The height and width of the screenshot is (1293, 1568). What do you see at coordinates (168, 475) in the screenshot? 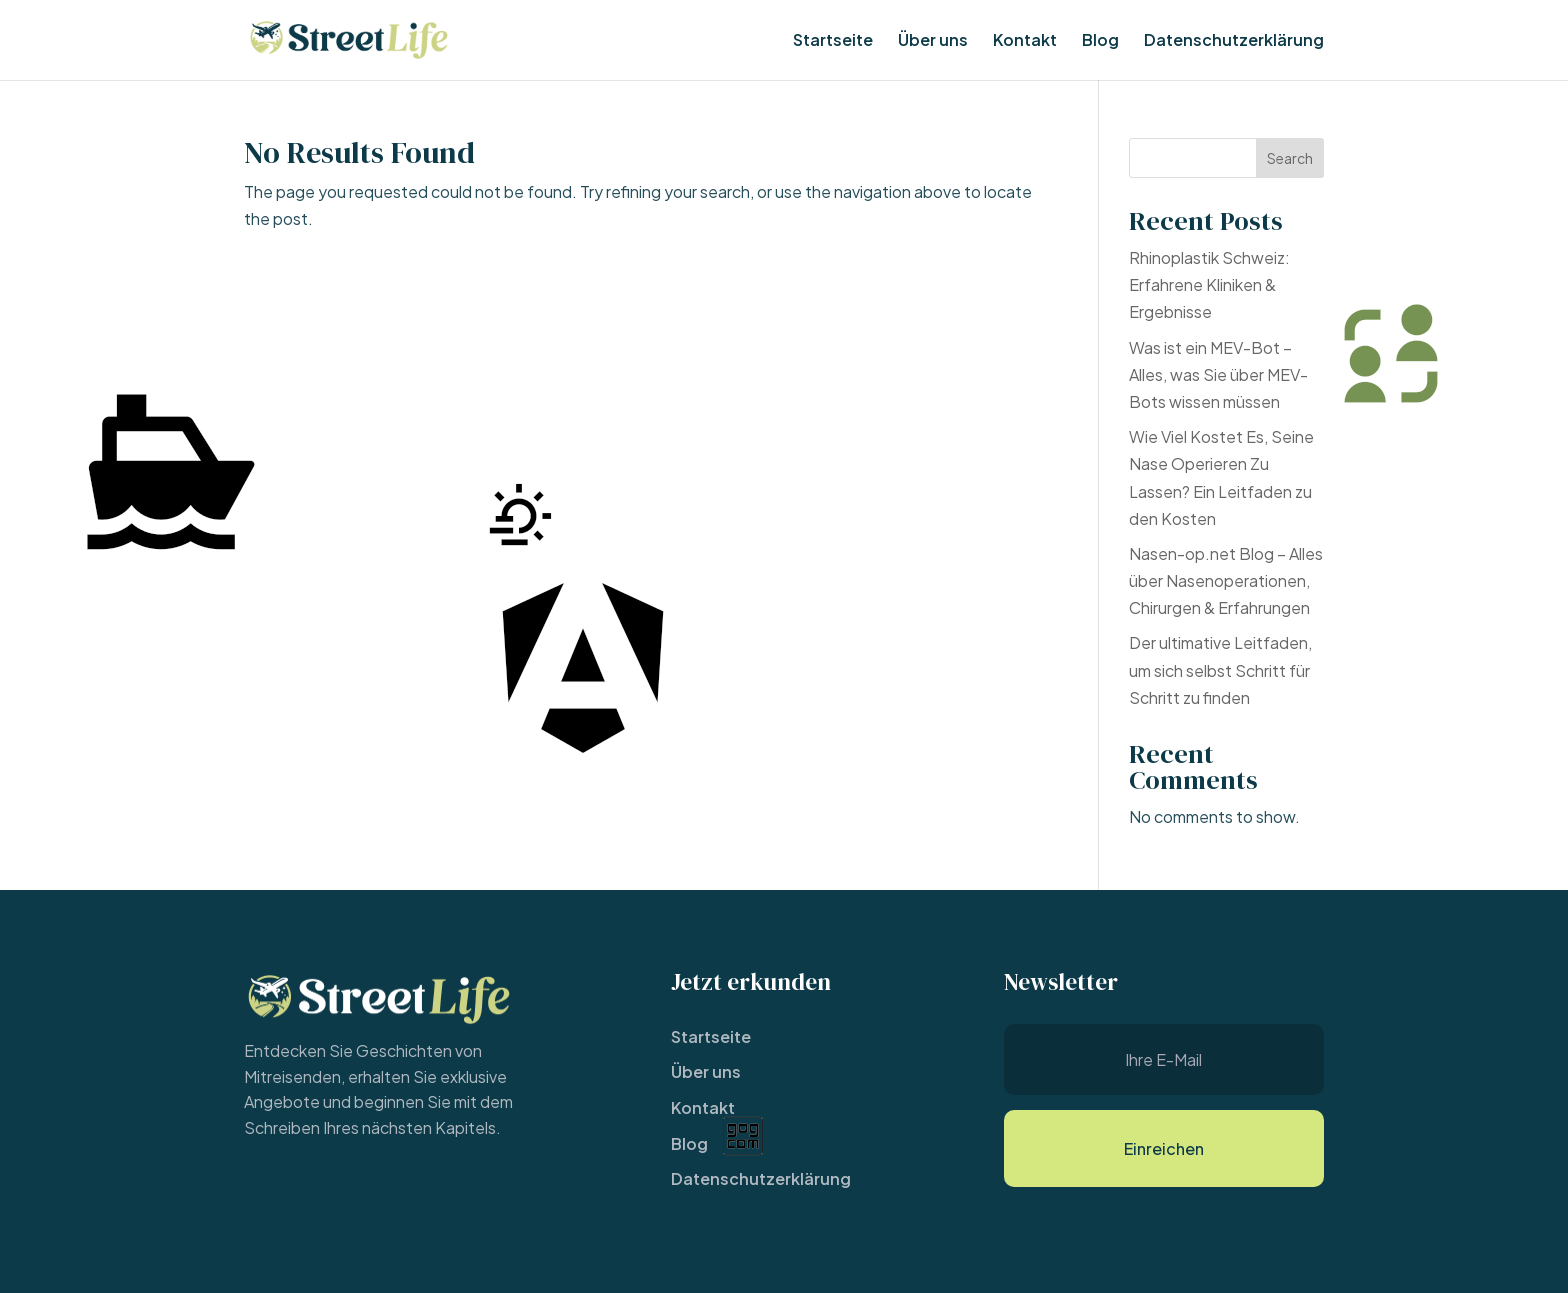
I see `view nearby ports or maritime locations` at bounding box center [168, 475].